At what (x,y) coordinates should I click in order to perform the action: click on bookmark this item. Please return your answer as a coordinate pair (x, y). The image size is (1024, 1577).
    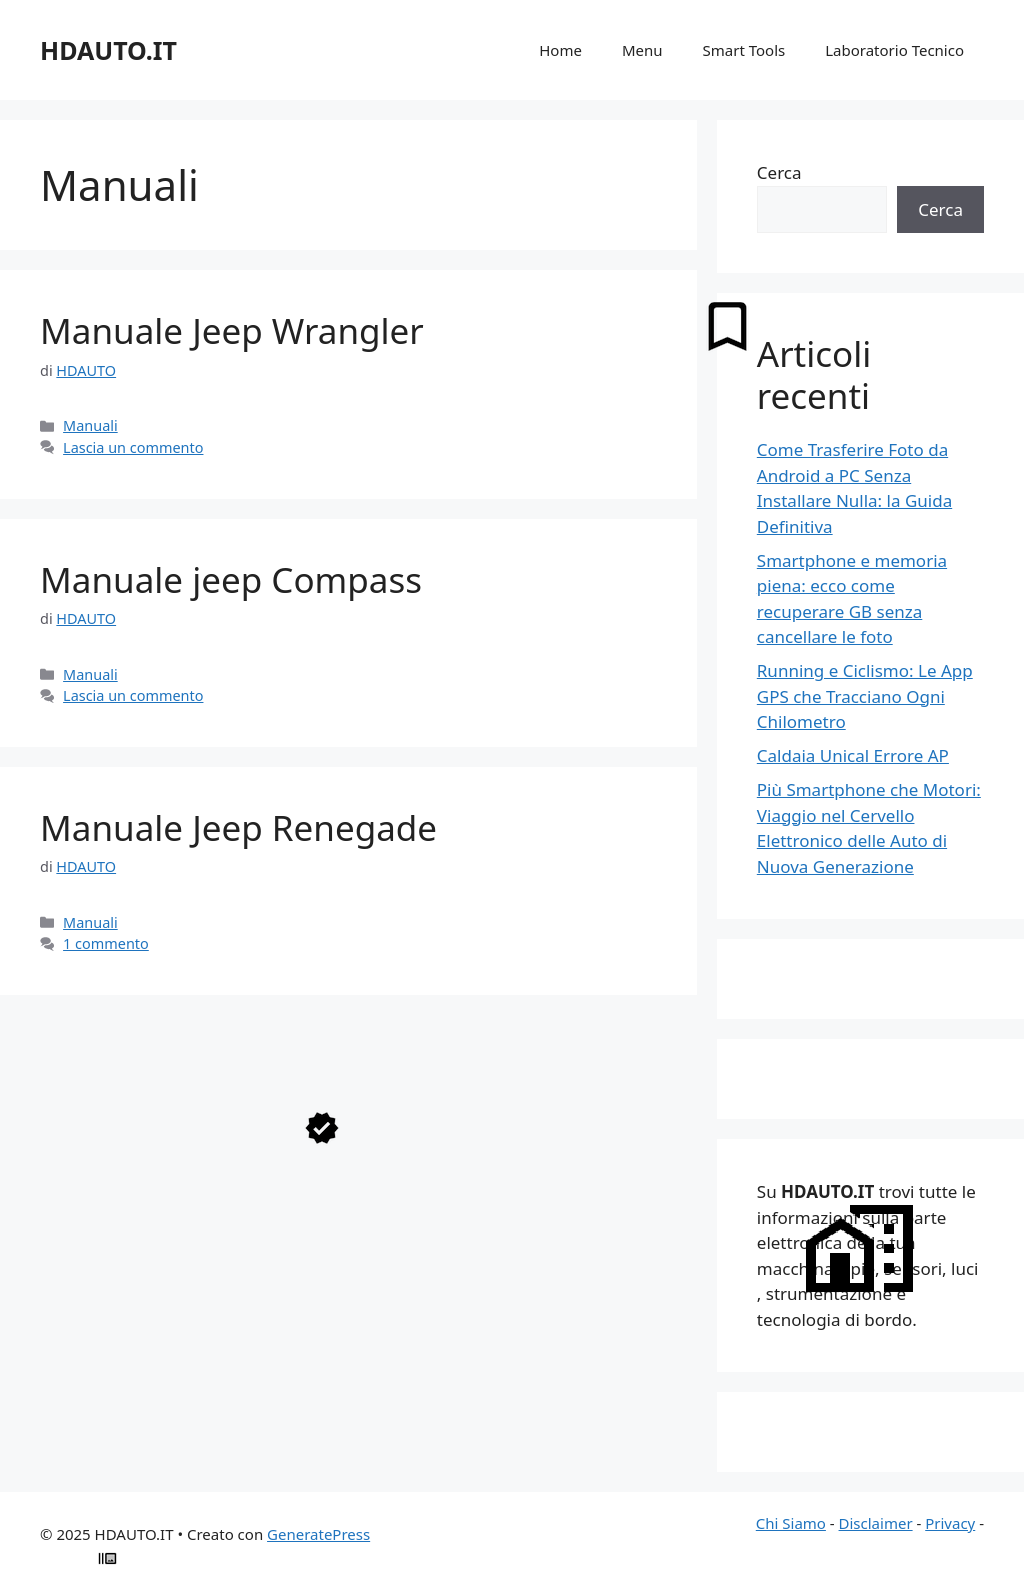
    Looking at the image, I should click on (727, 326).